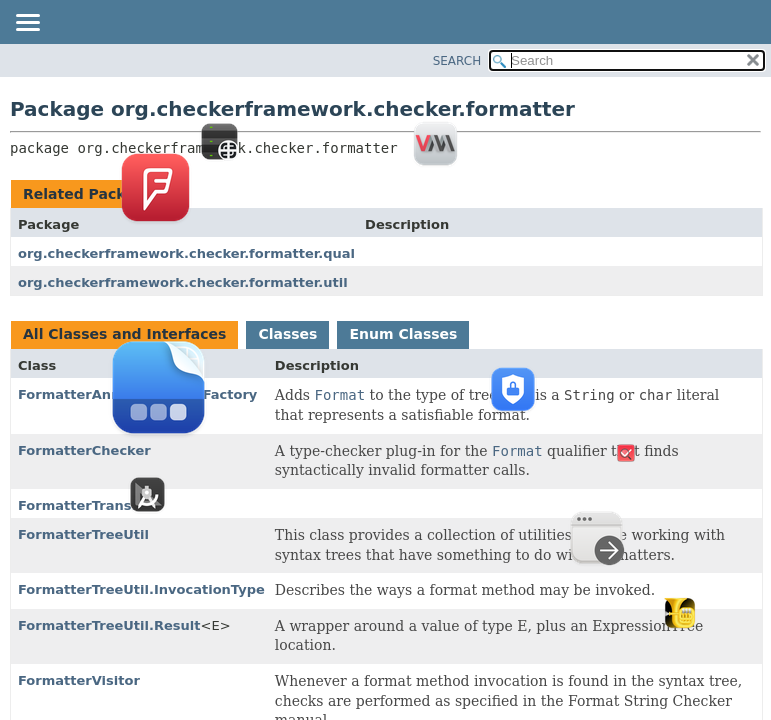 The width and height of the screenshot is (771, 720). I want to click on open Tuba, a Mastodon and Fediverse client, so click(680, 613).